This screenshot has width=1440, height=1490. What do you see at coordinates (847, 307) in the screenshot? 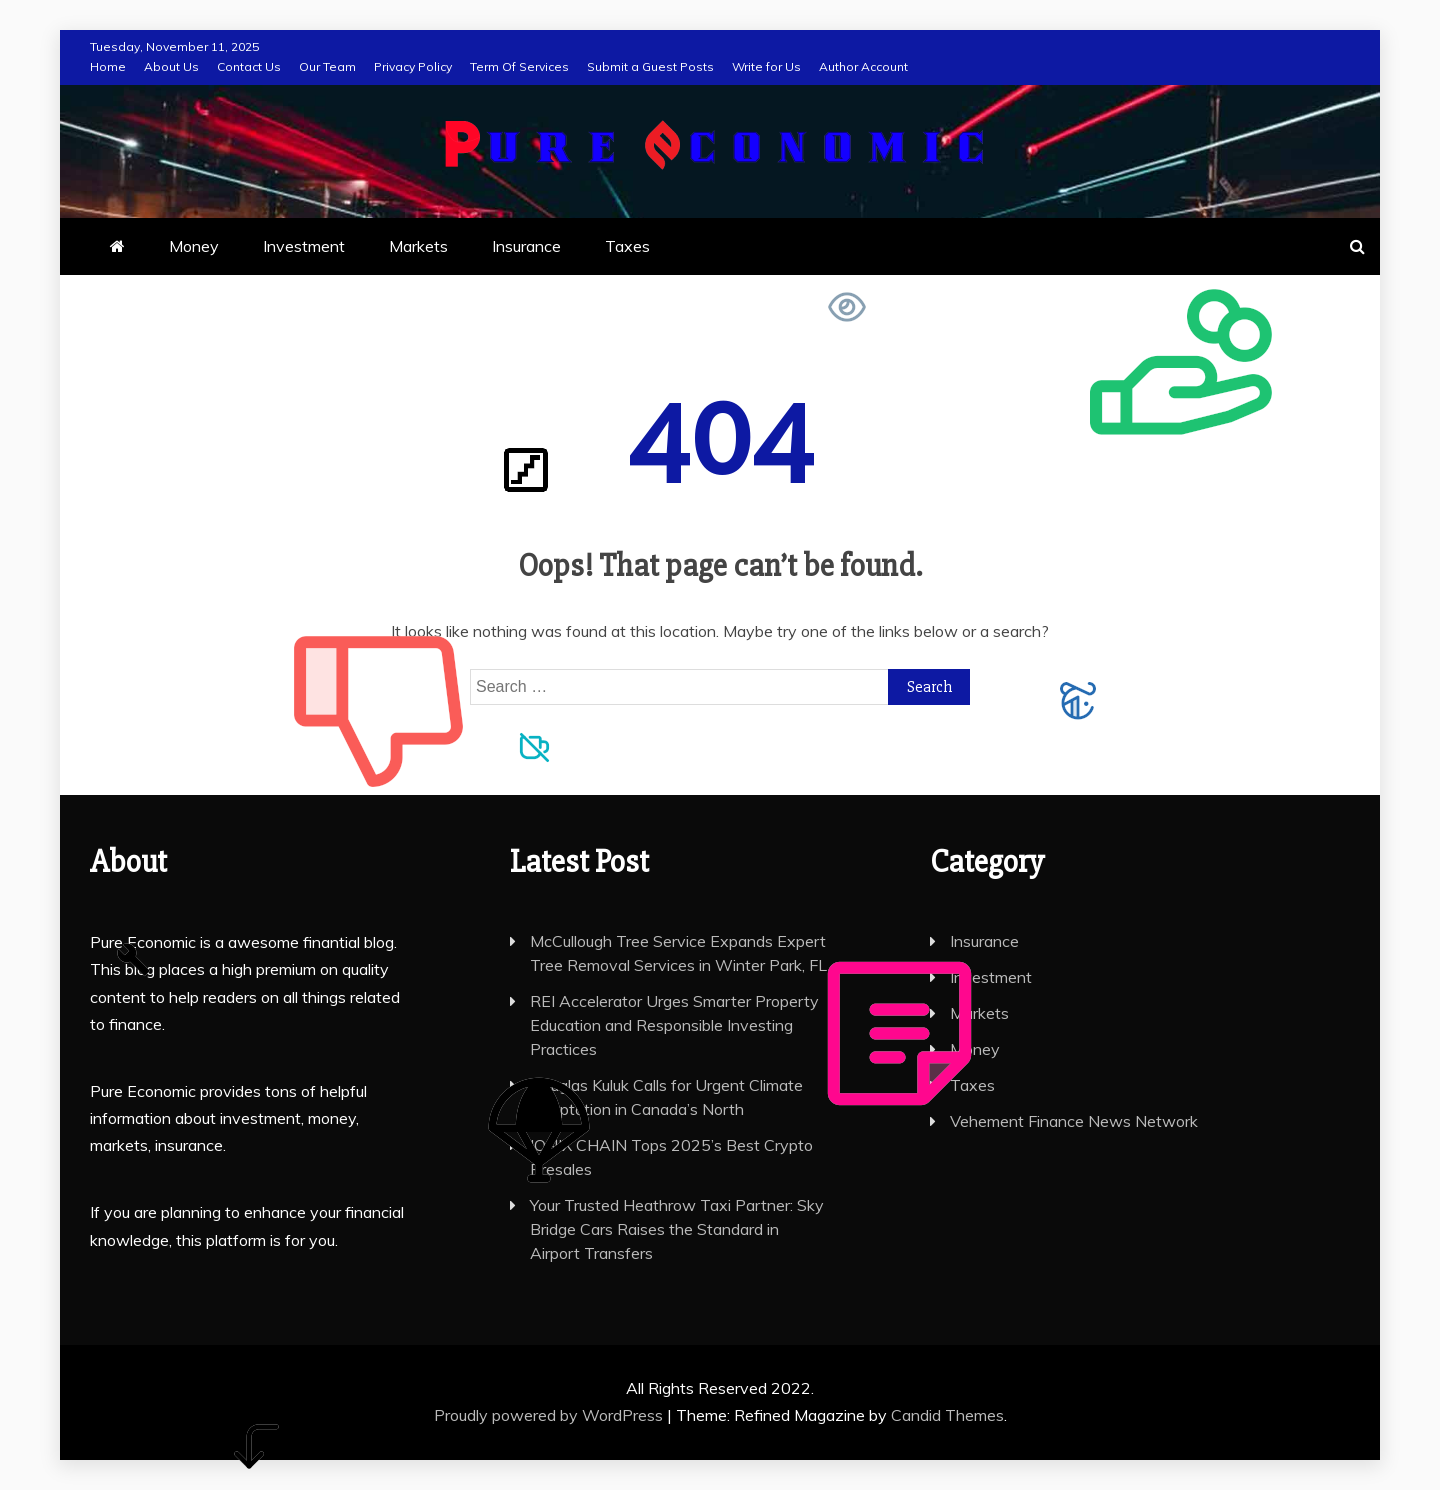
I see `view or preview content` at bounding box center [847, 307].